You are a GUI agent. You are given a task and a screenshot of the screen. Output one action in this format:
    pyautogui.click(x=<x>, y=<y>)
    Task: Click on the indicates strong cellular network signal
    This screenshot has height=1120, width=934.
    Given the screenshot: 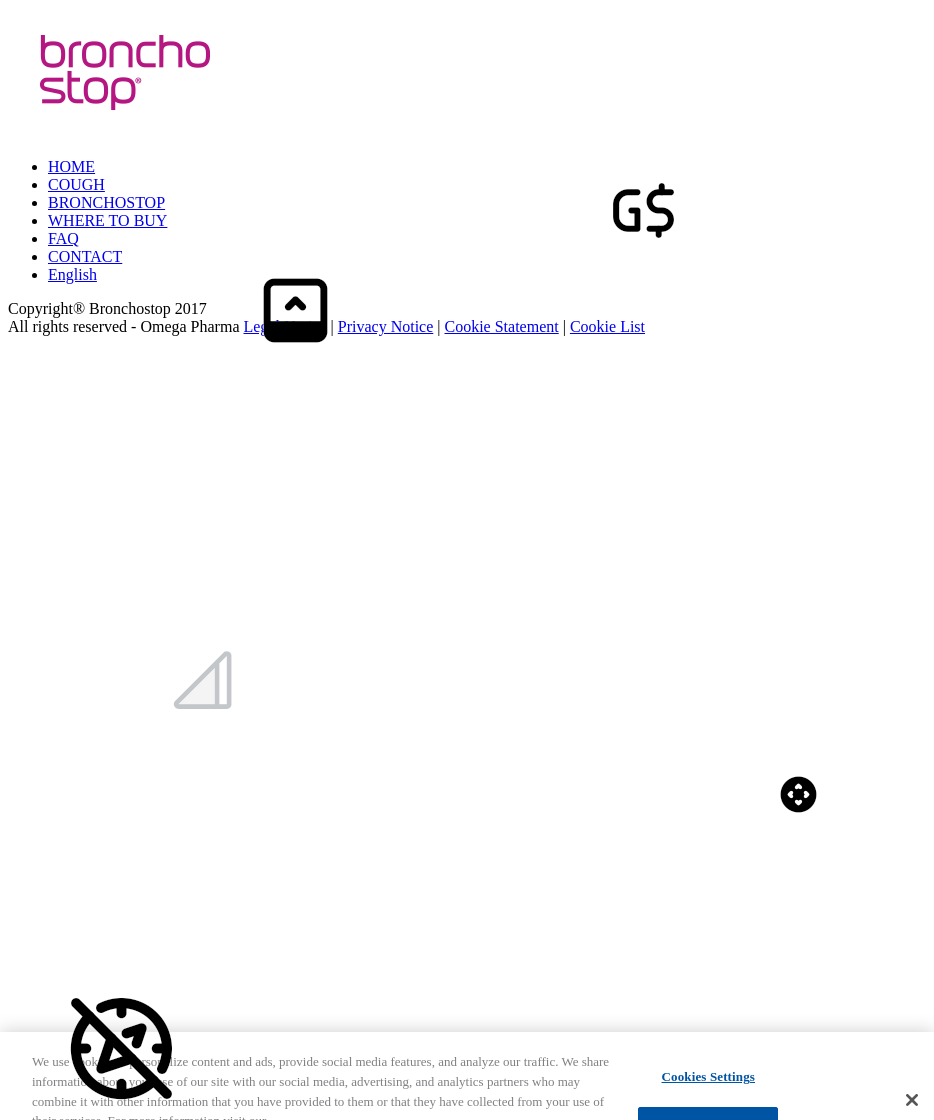 What is the action you would take?
    pyautogui.click(x=207, y=682)
    